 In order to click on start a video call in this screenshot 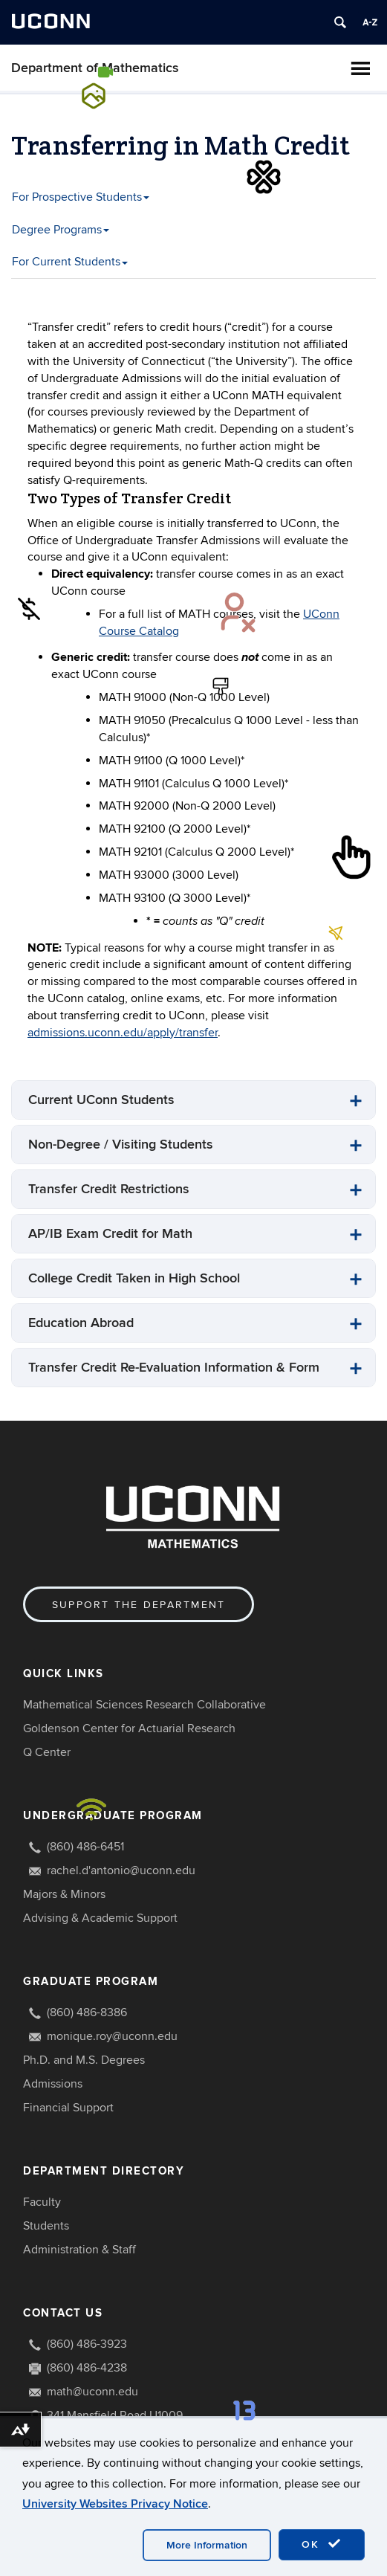, I will do `click(105, 72)`.